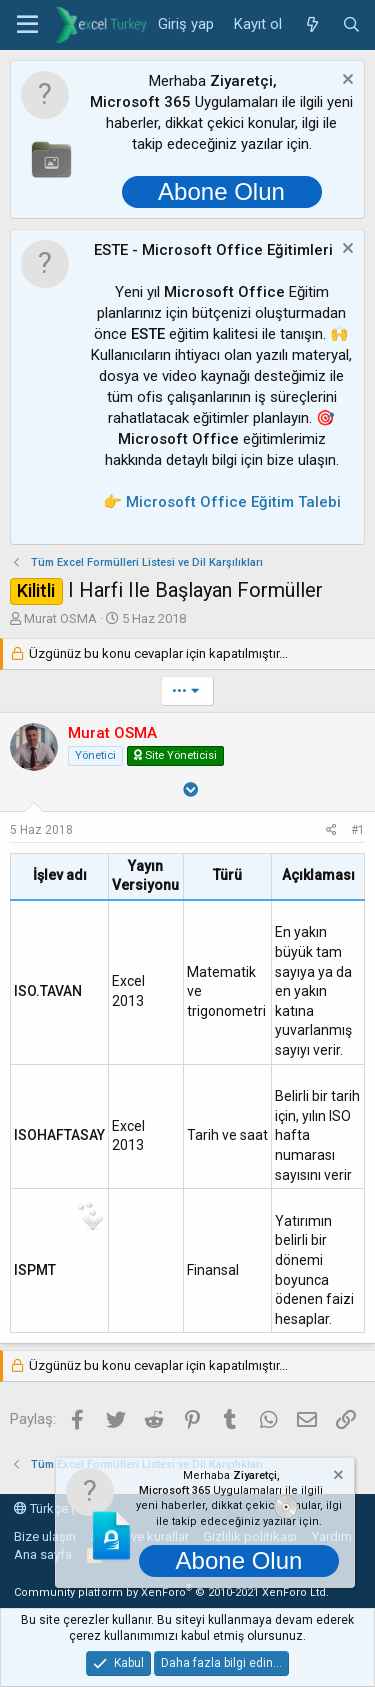  Describe the element at coordinates (51, 159) in the screenshot. I see `open your pictures folder` at that location.